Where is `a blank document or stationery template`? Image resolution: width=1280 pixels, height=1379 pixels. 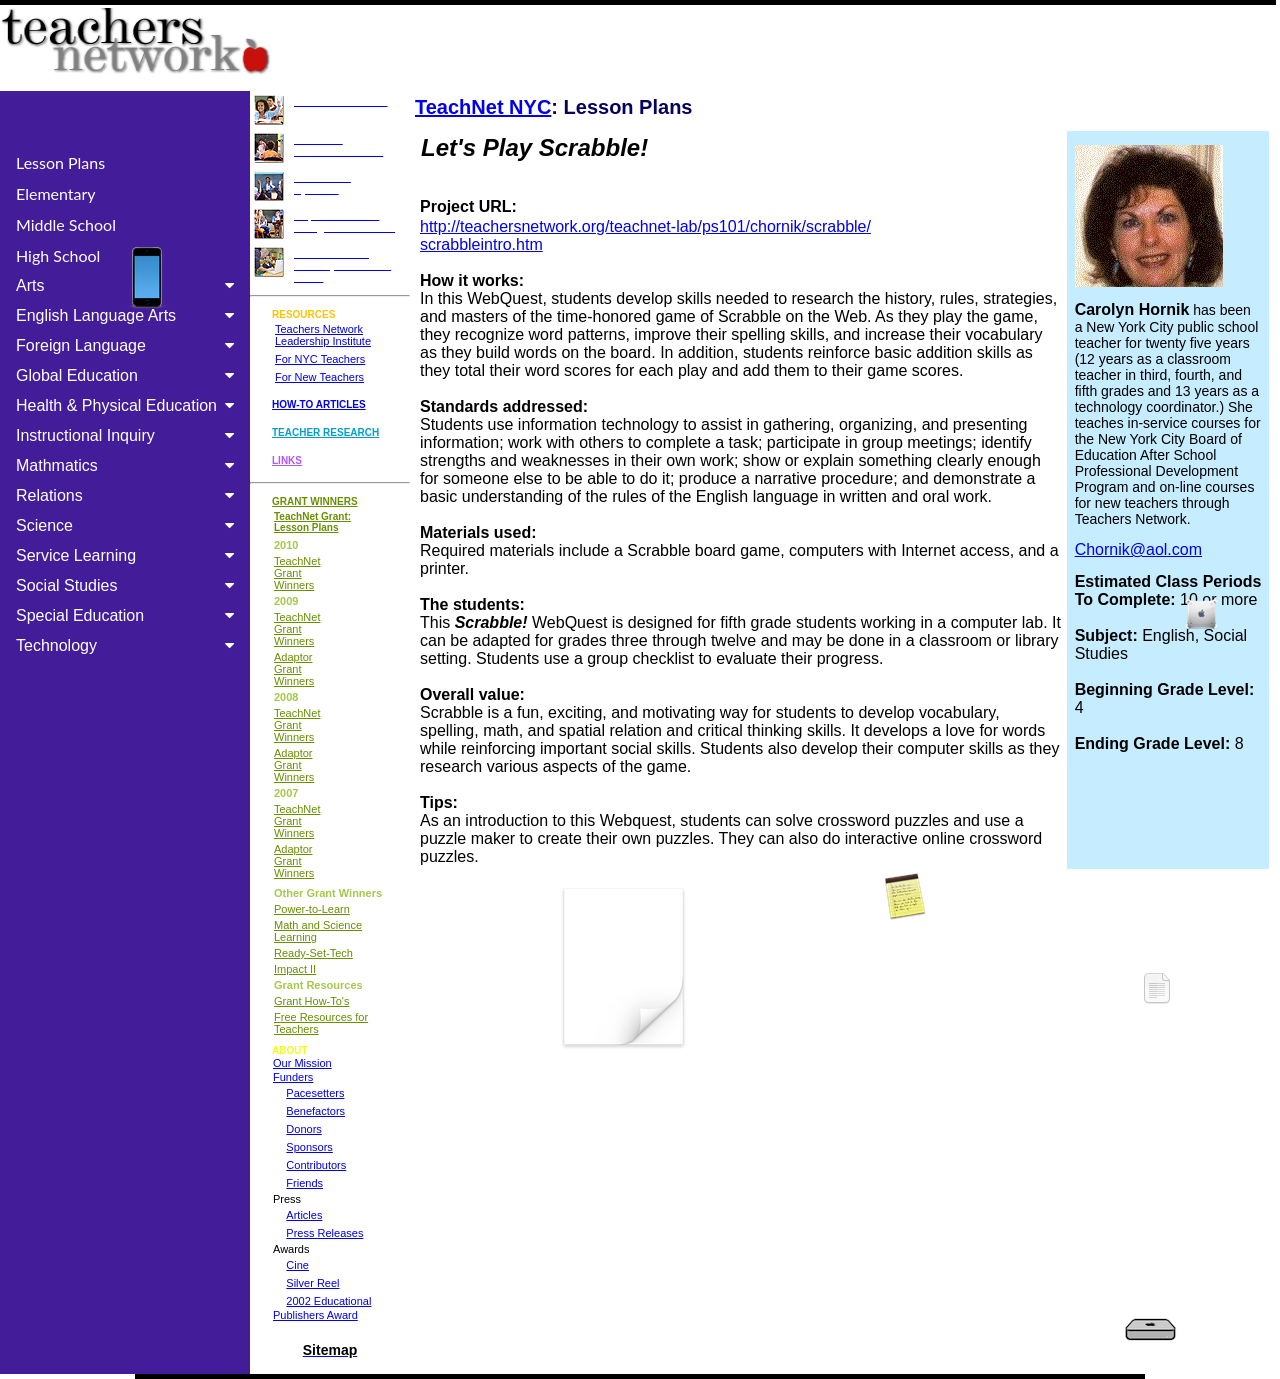
a blank document or stationery template is located at coordinates (623, 970).